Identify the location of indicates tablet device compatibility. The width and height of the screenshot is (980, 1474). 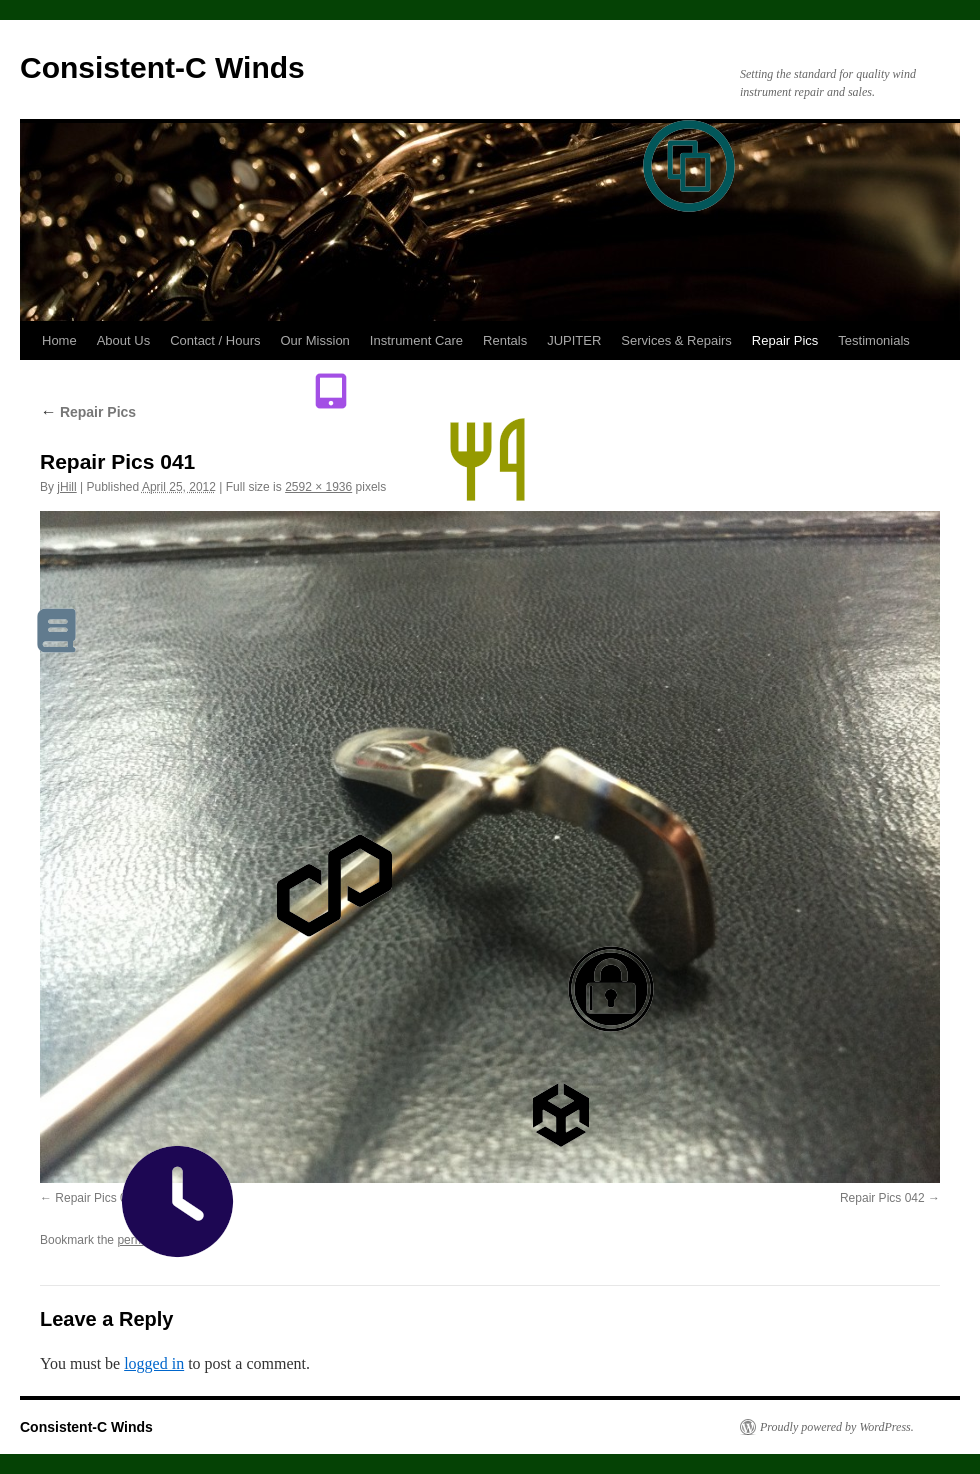
(331, 391).